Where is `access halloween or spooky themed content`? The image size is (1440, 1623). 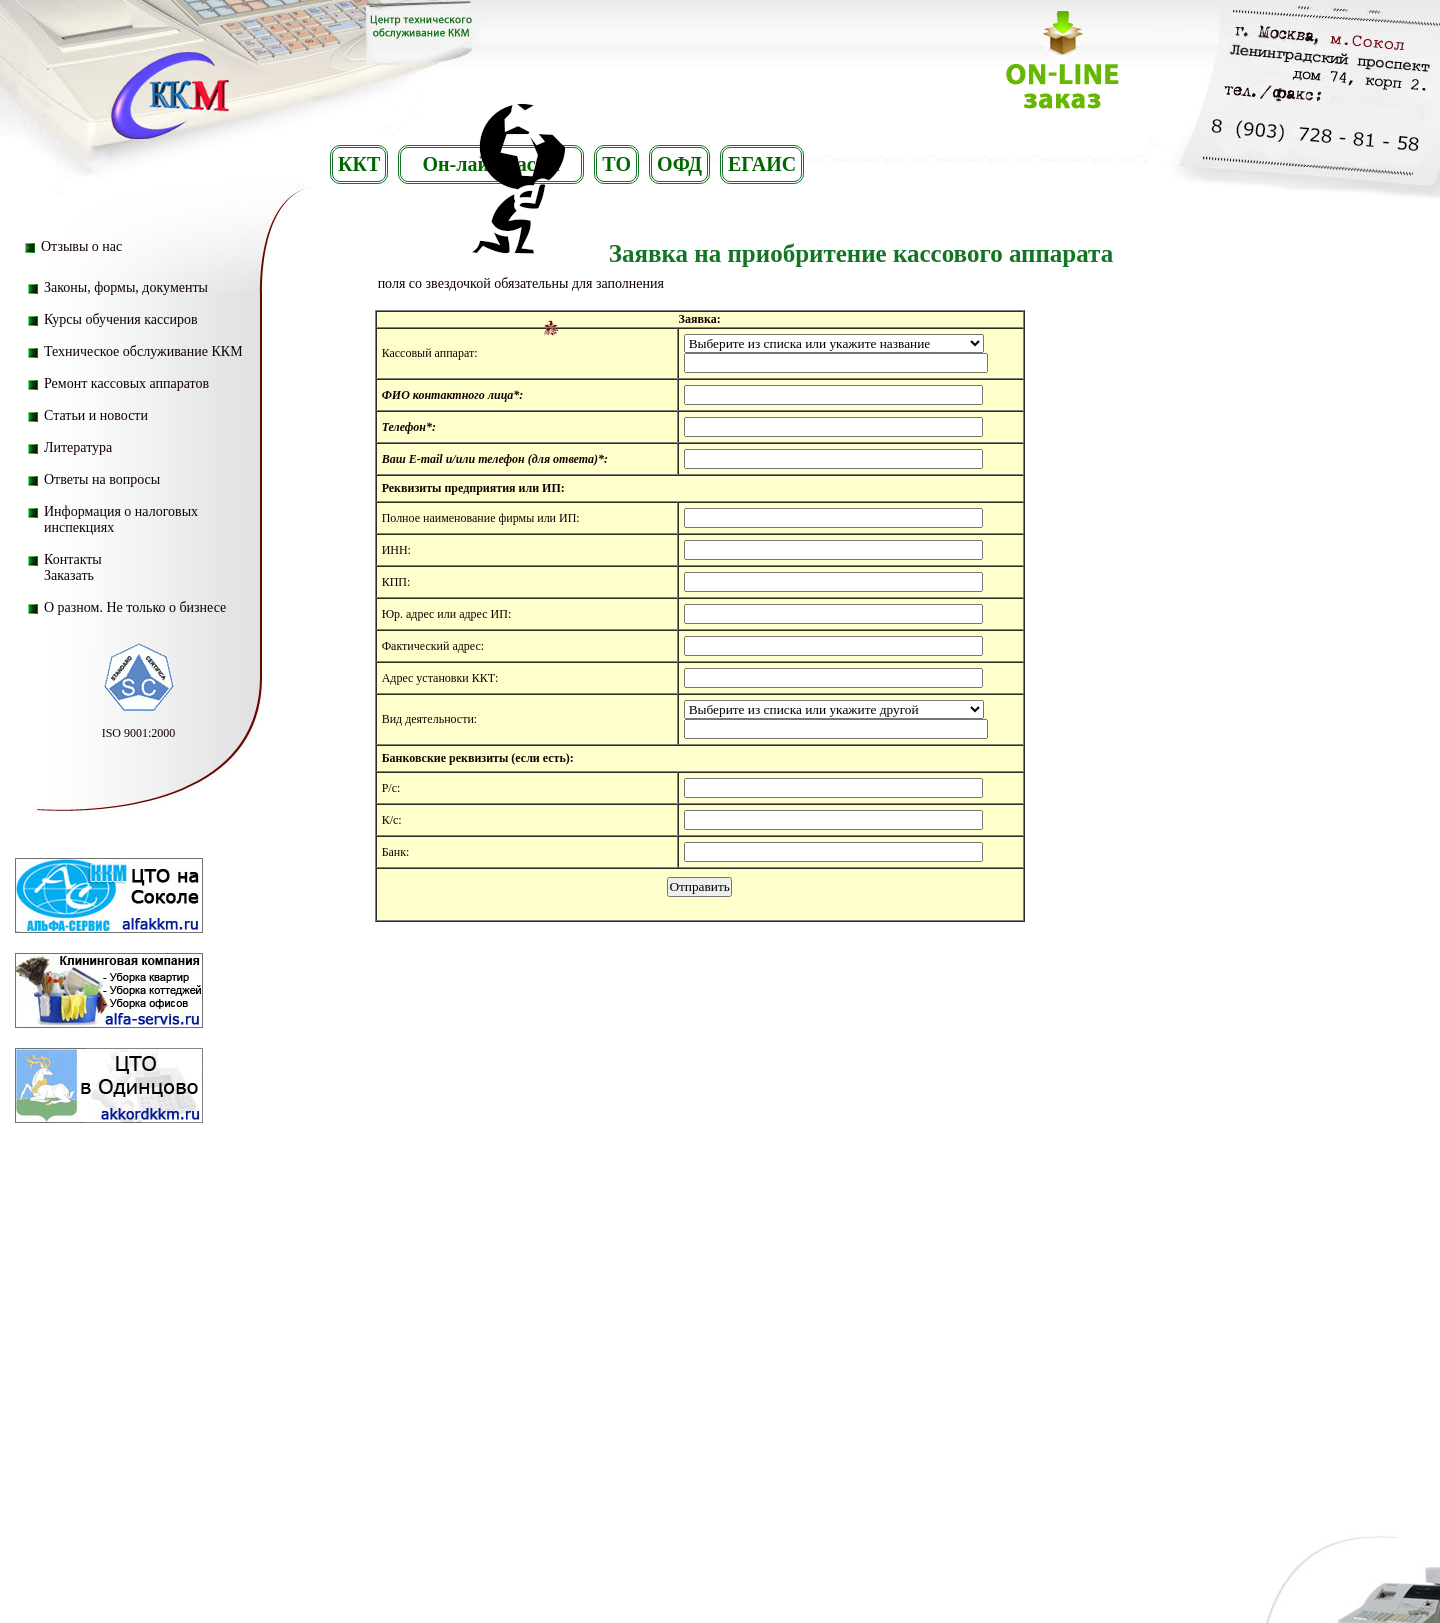
access halloween or spooky themed content is located at coordinates (551, 328).